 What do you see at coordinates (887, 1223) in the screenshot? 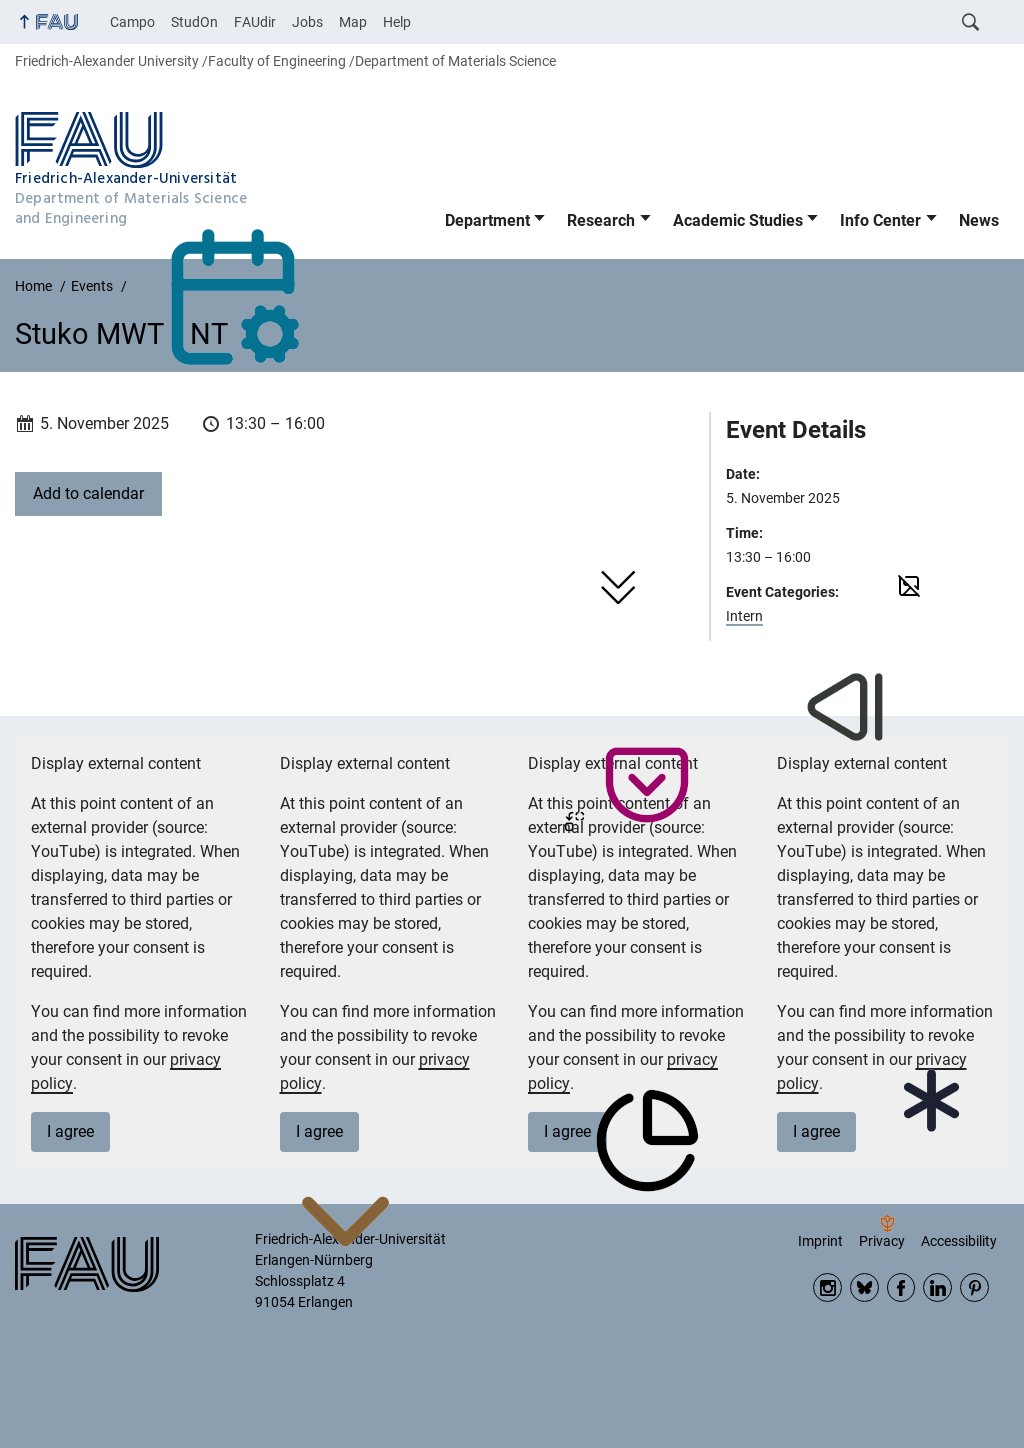
I see `access garden or plant care features` at bounding box center [887, 1223].